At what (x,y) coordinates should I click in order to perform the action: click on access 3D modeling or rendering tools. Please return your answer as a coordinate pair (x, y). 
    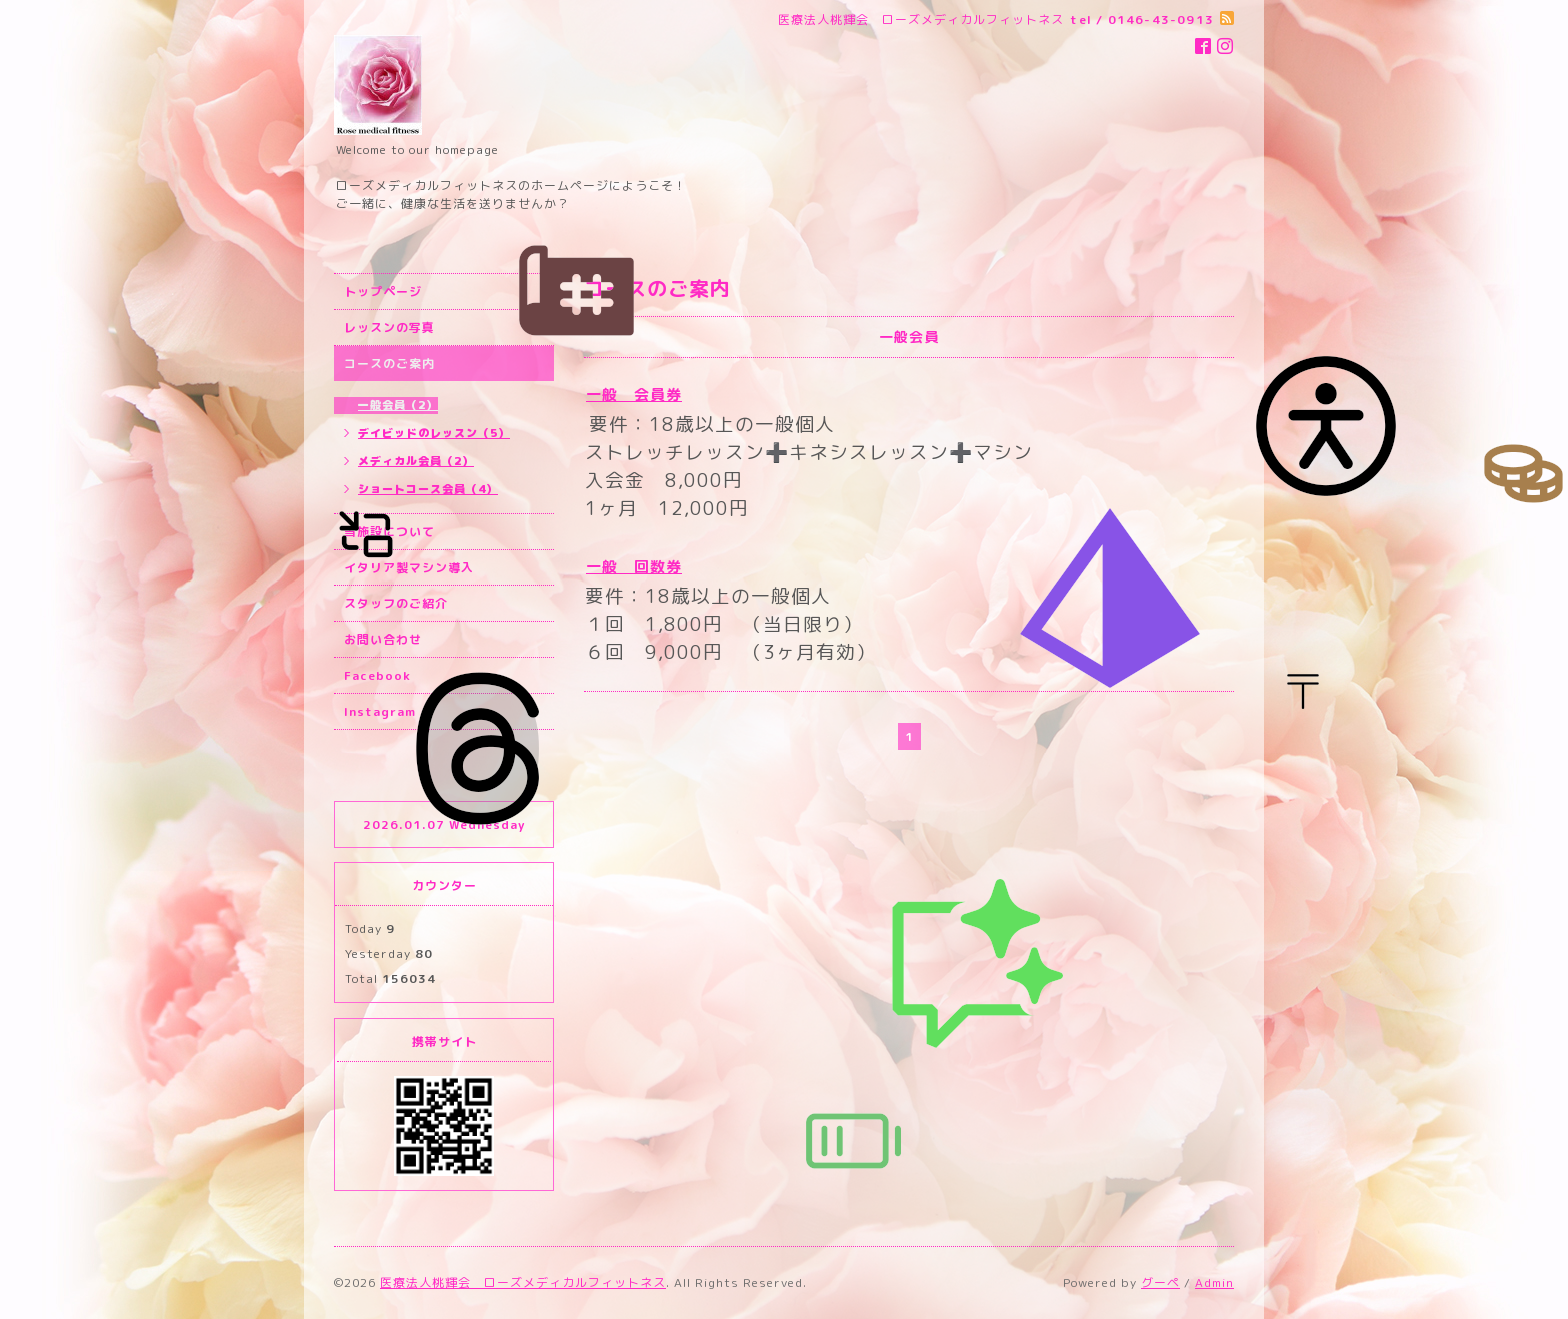
    Looking at the image, I should click on (1110, 598).